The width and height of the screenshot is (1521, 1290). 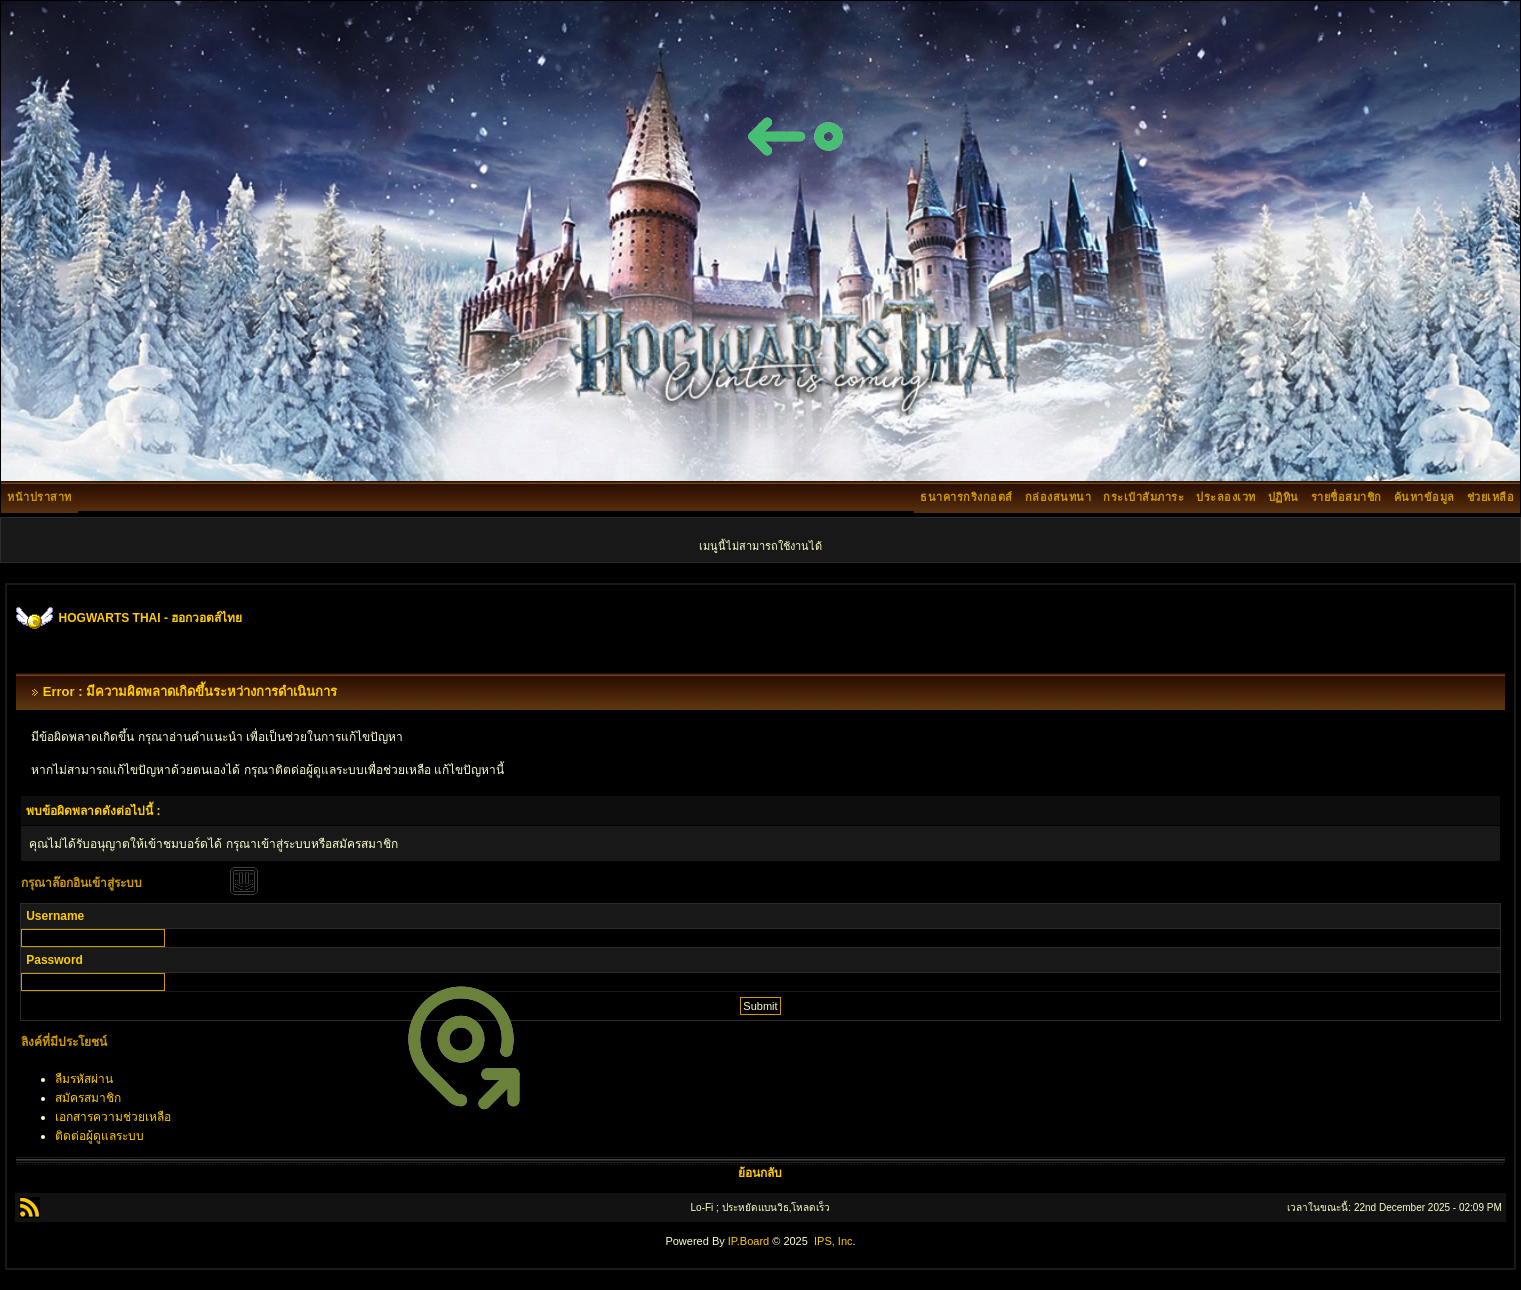 I want to click on share a location with others, so click(x=461, y=1045).